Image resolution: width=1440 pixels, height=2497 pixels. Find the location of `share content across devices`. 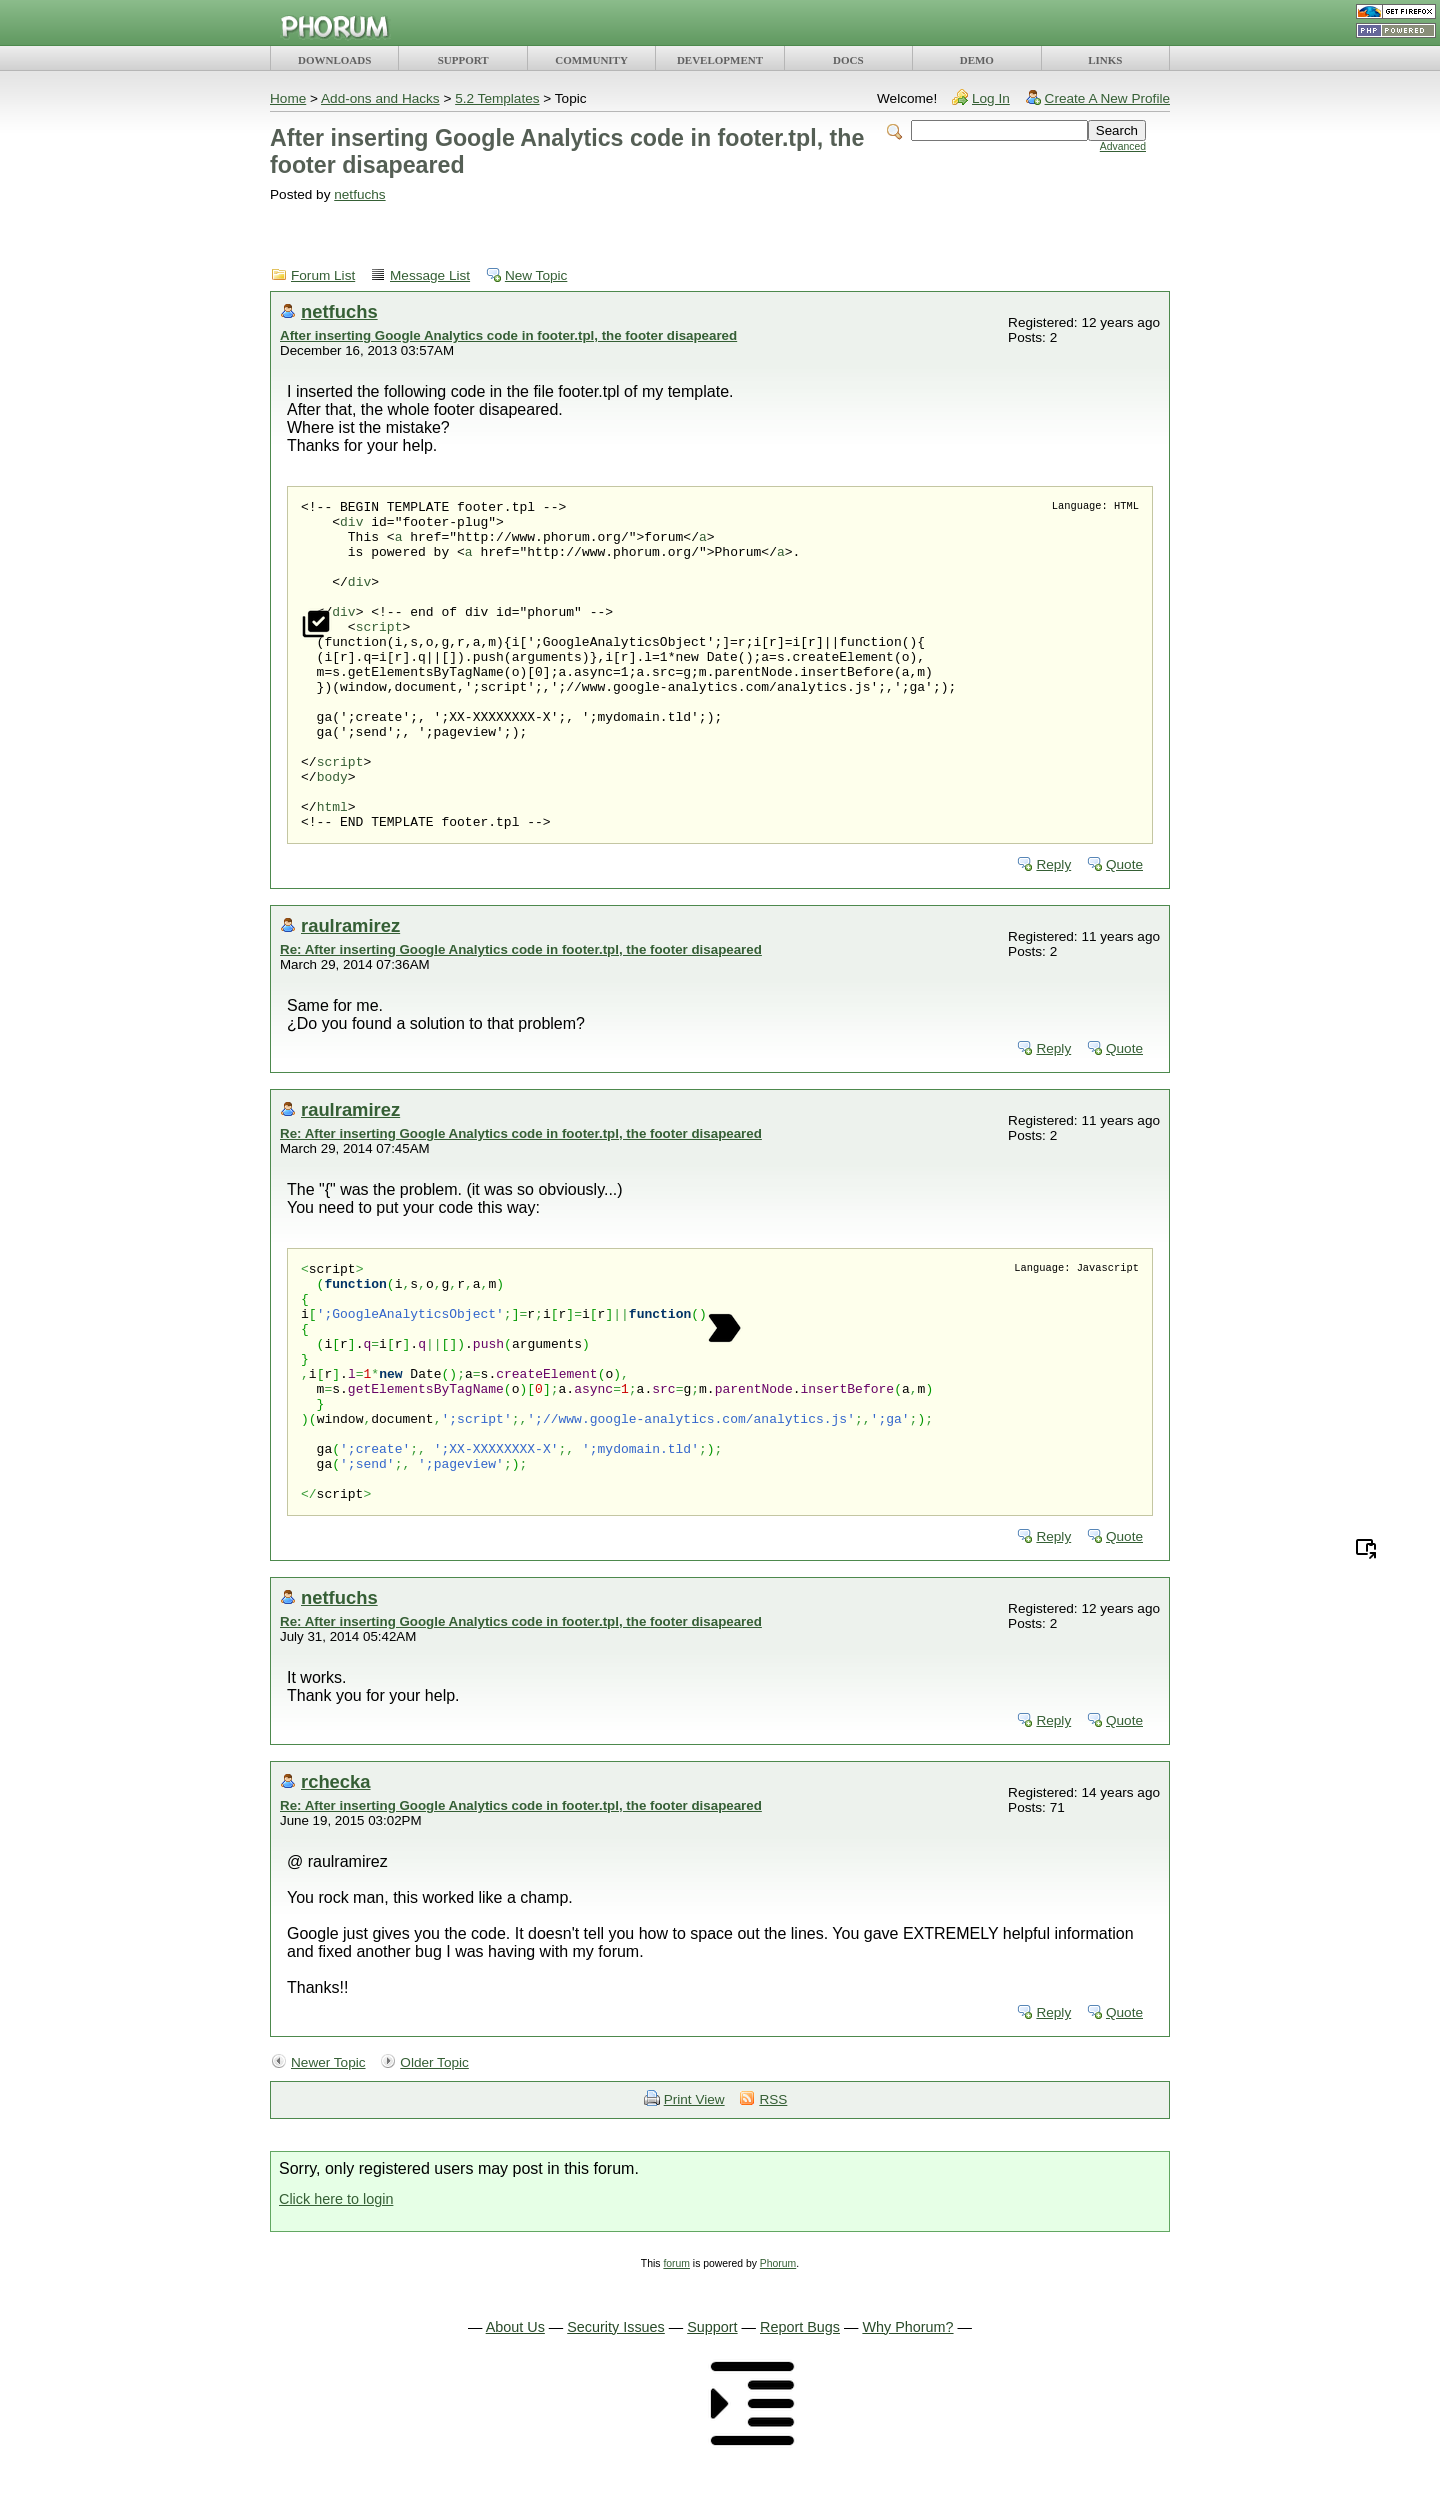

share content across devices is located at coordinates (1366, 1548).